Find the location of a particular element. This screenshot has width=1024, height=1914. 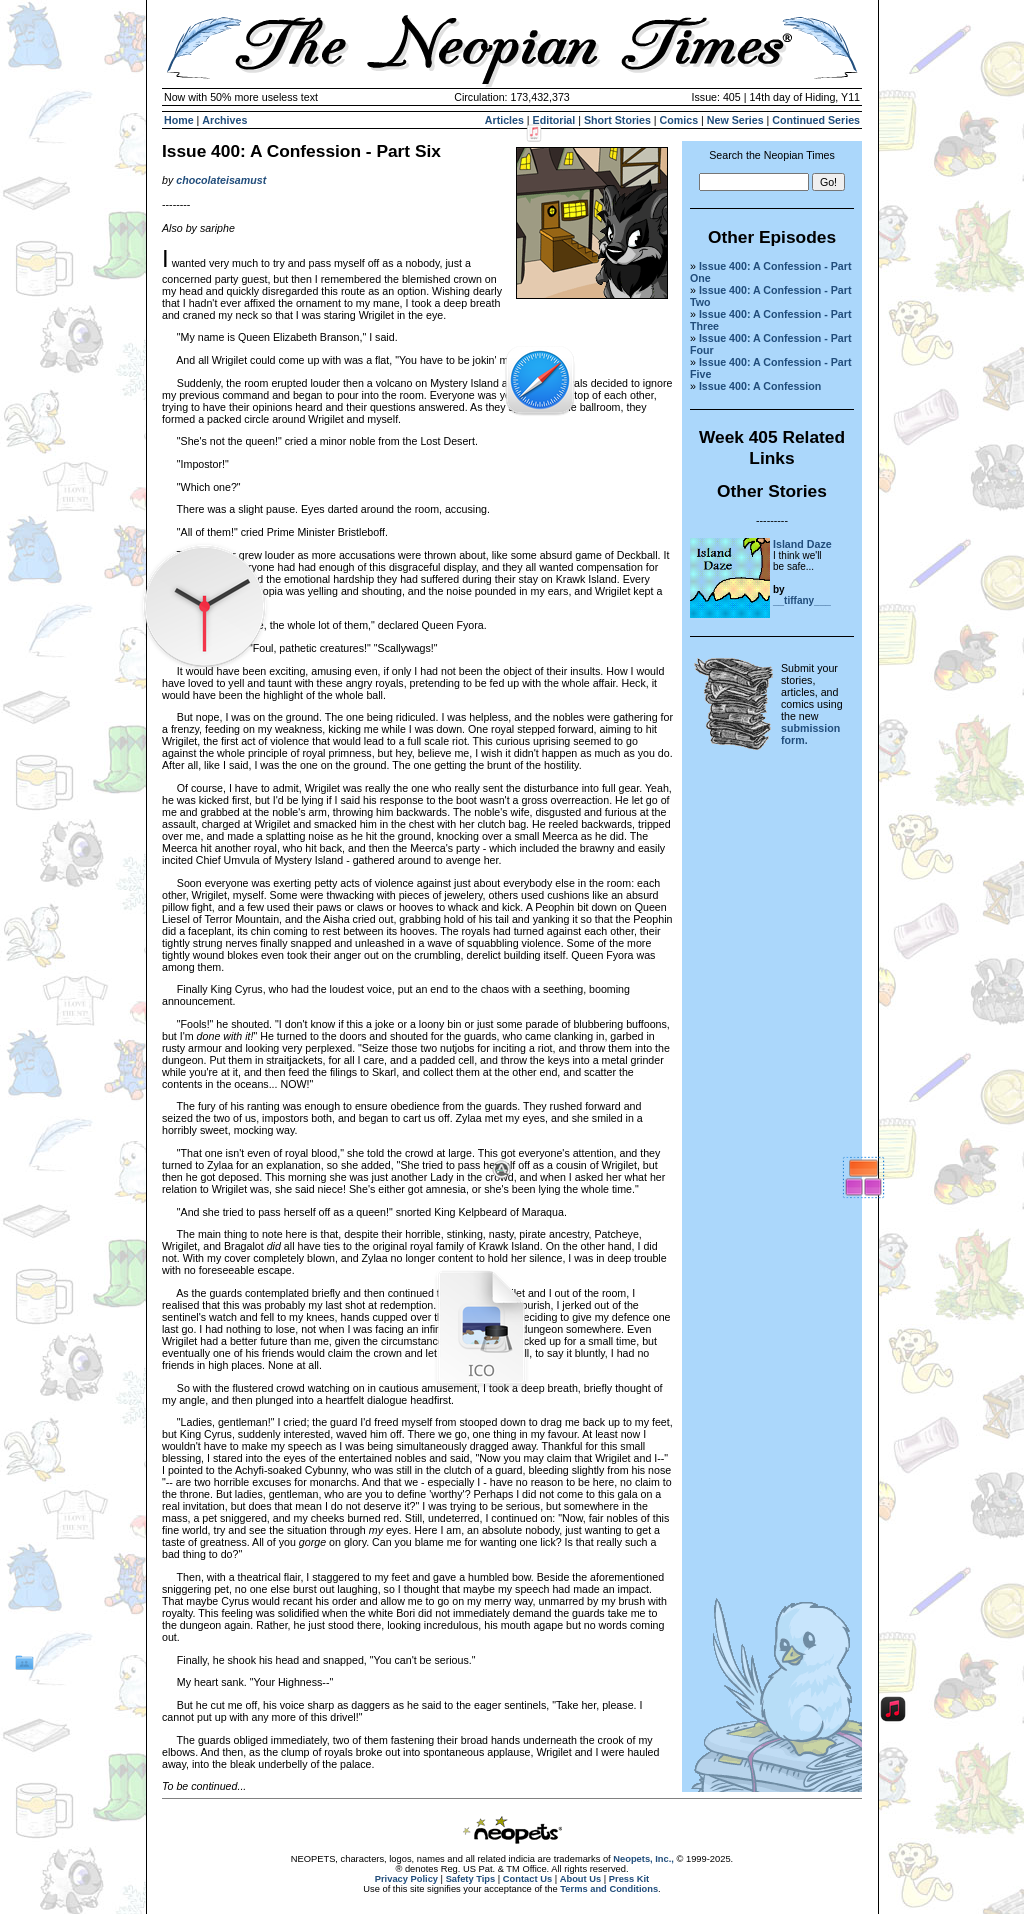

a wav audio file is located at coordinates (534, 133).